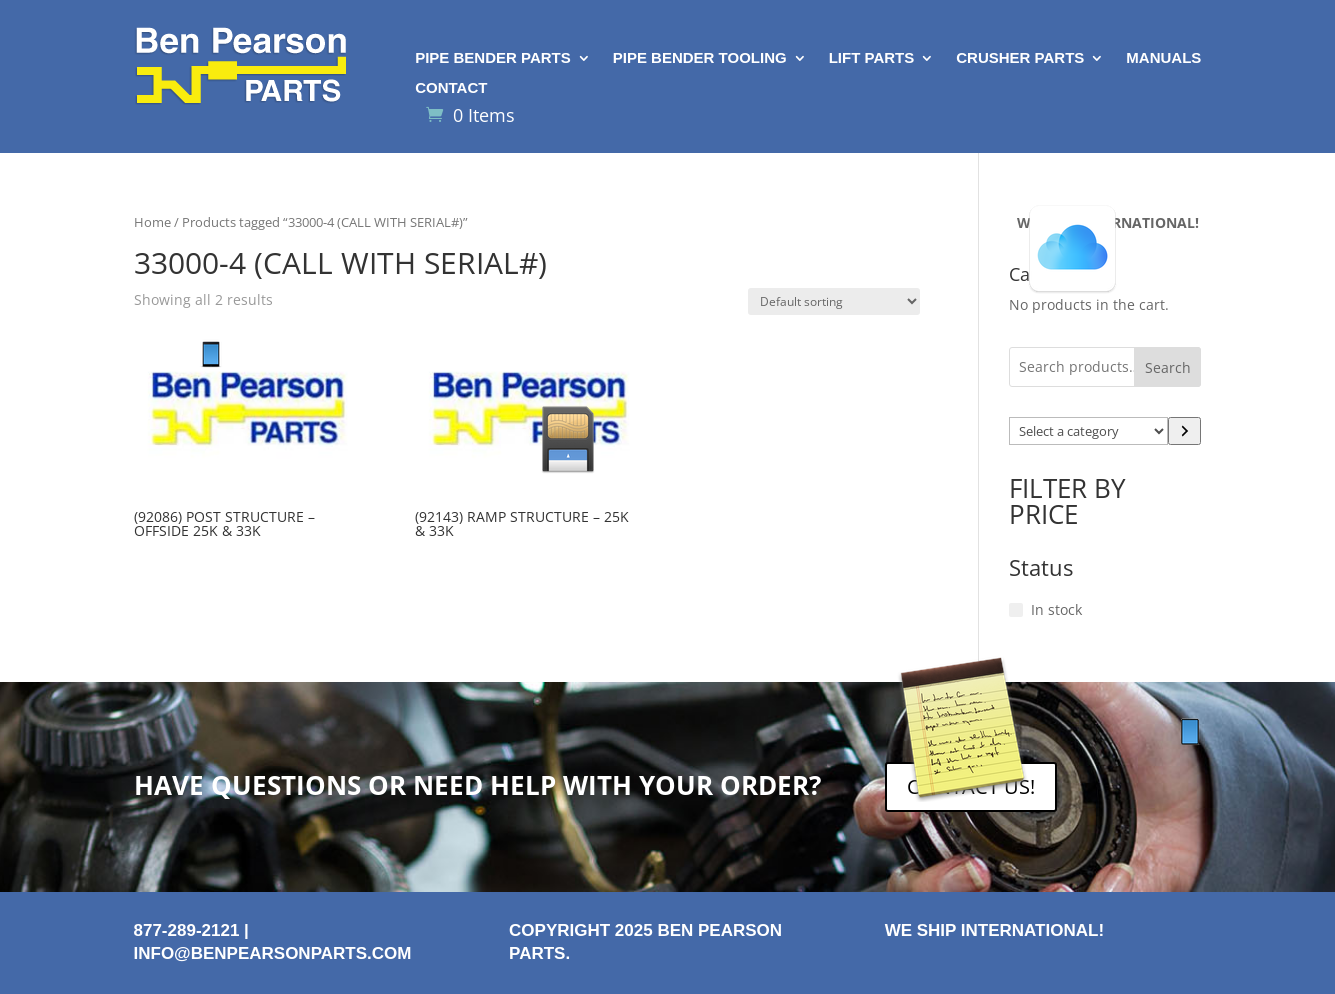 Image resolution: width=1335 pixels, height=994 pixels. What do you see at coordinates (211, 352) in the screenshot?
I see `iPad mini device connected via cellular` at bounding box center [211, 352].